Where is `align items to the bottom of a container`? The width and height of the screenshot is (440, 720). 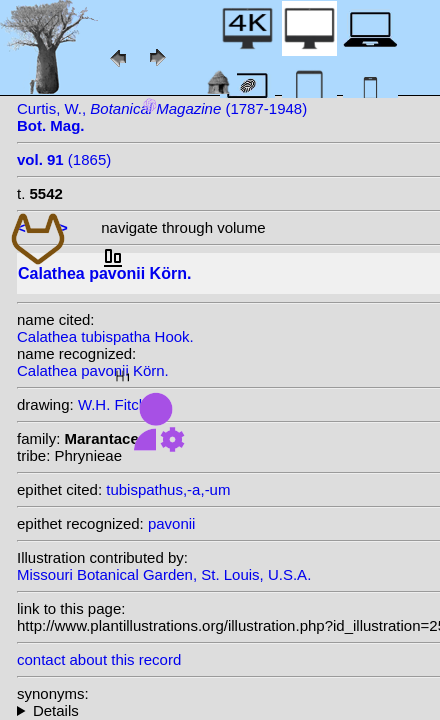 align items to the bottom of a container is located at coordinates (113, 258).